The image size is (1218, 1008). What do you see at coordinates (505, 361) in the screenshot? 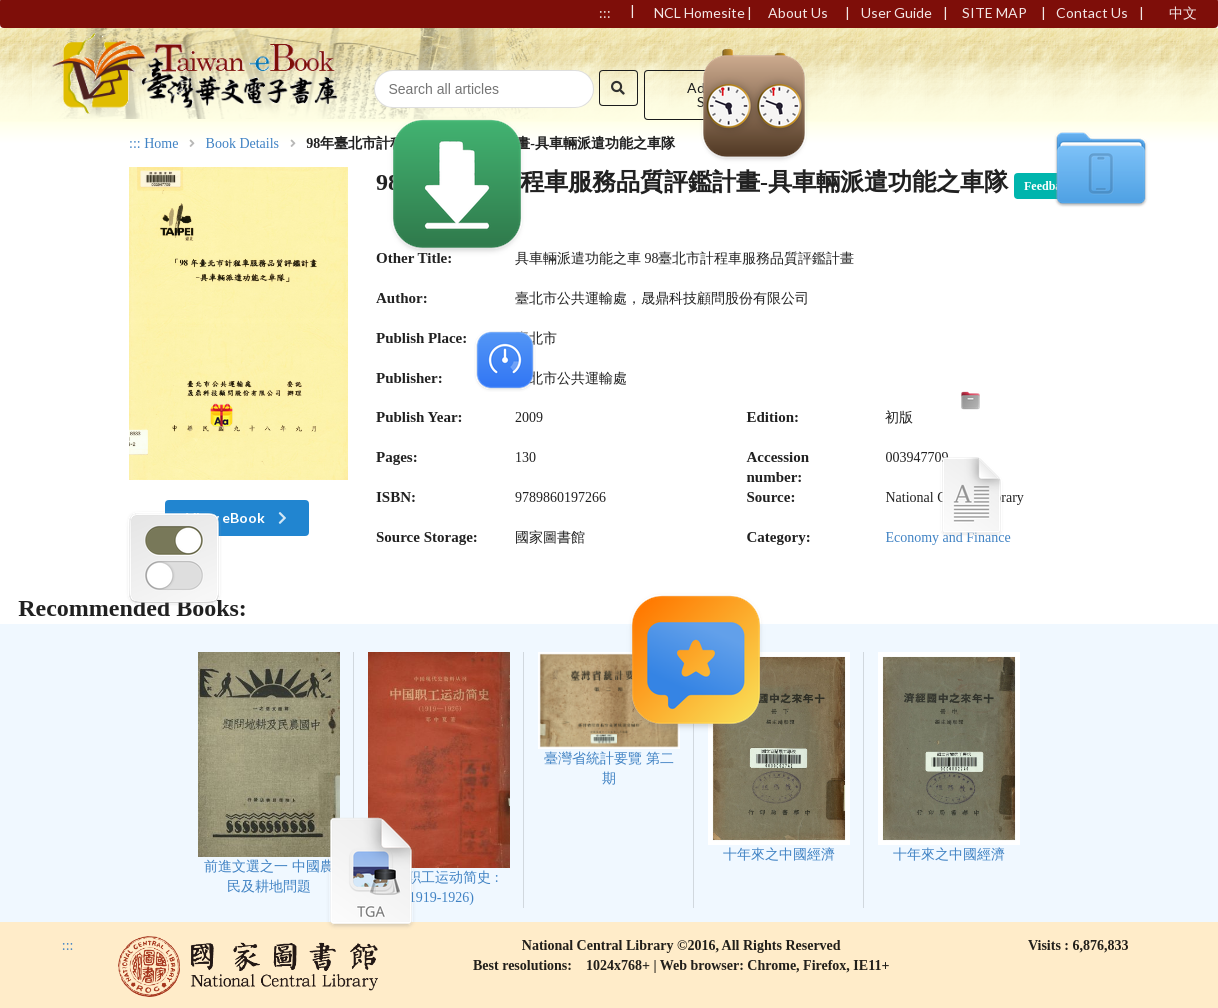
I see `open performance or speed settings` at bounding box center [505, 361].